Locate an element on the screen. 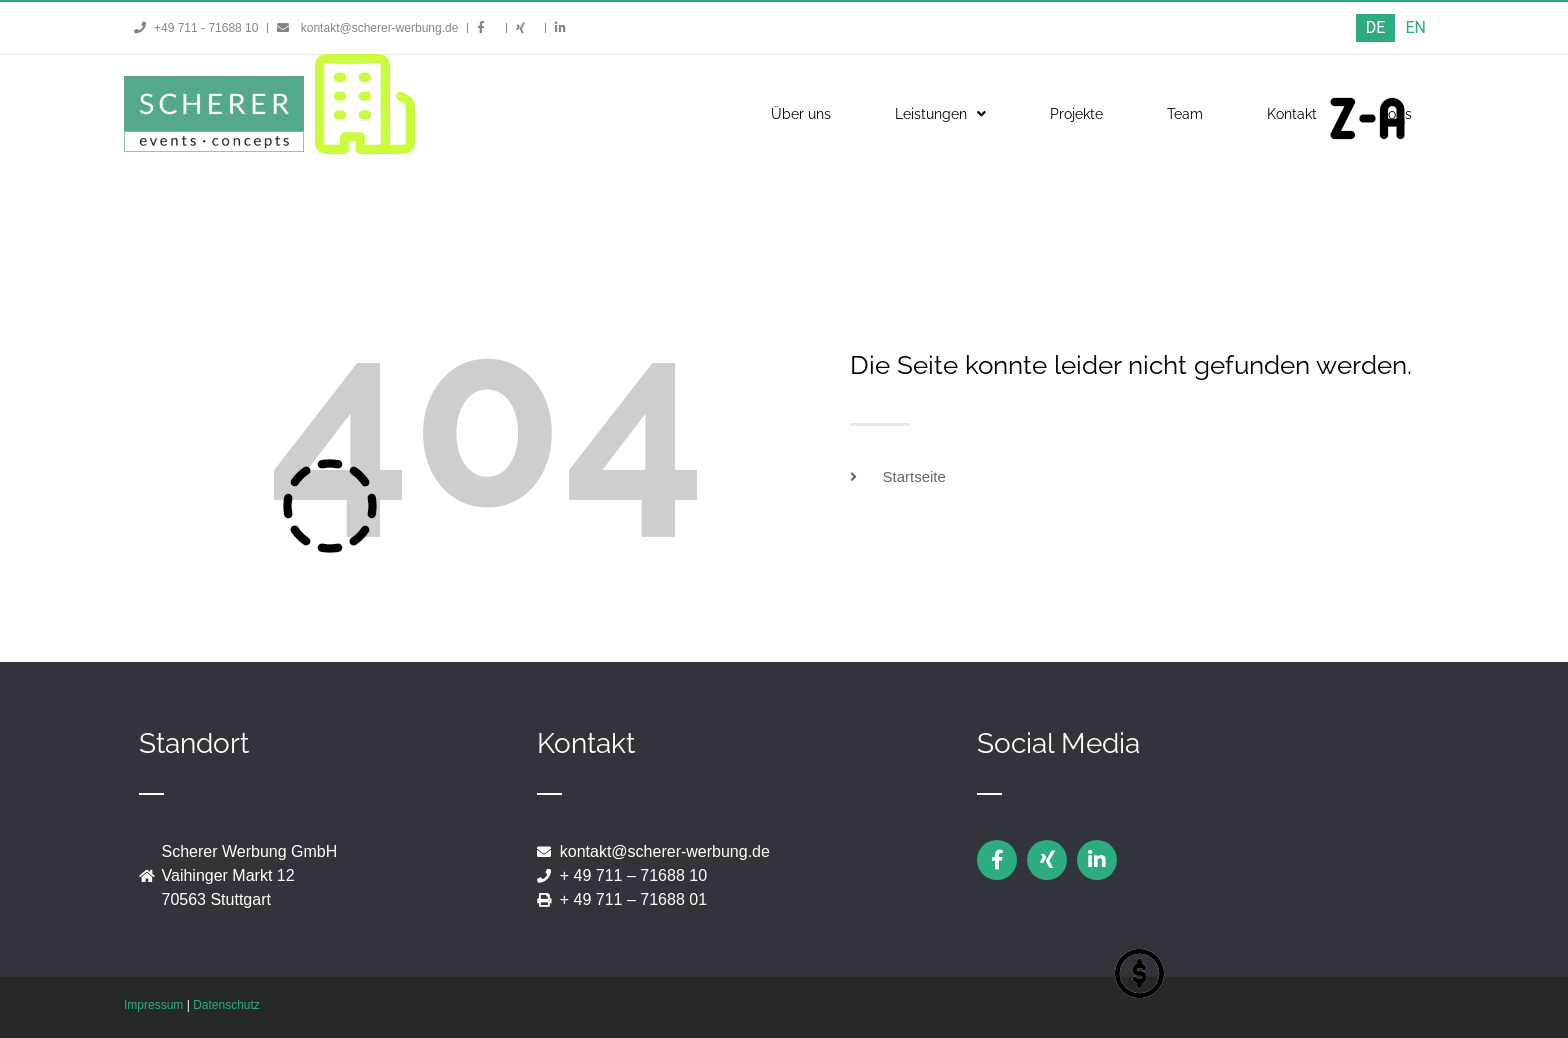 The width and height of the screenshot is (1568, 1038). indicates a paid or premium feature is located at coordinates (1139, 973).